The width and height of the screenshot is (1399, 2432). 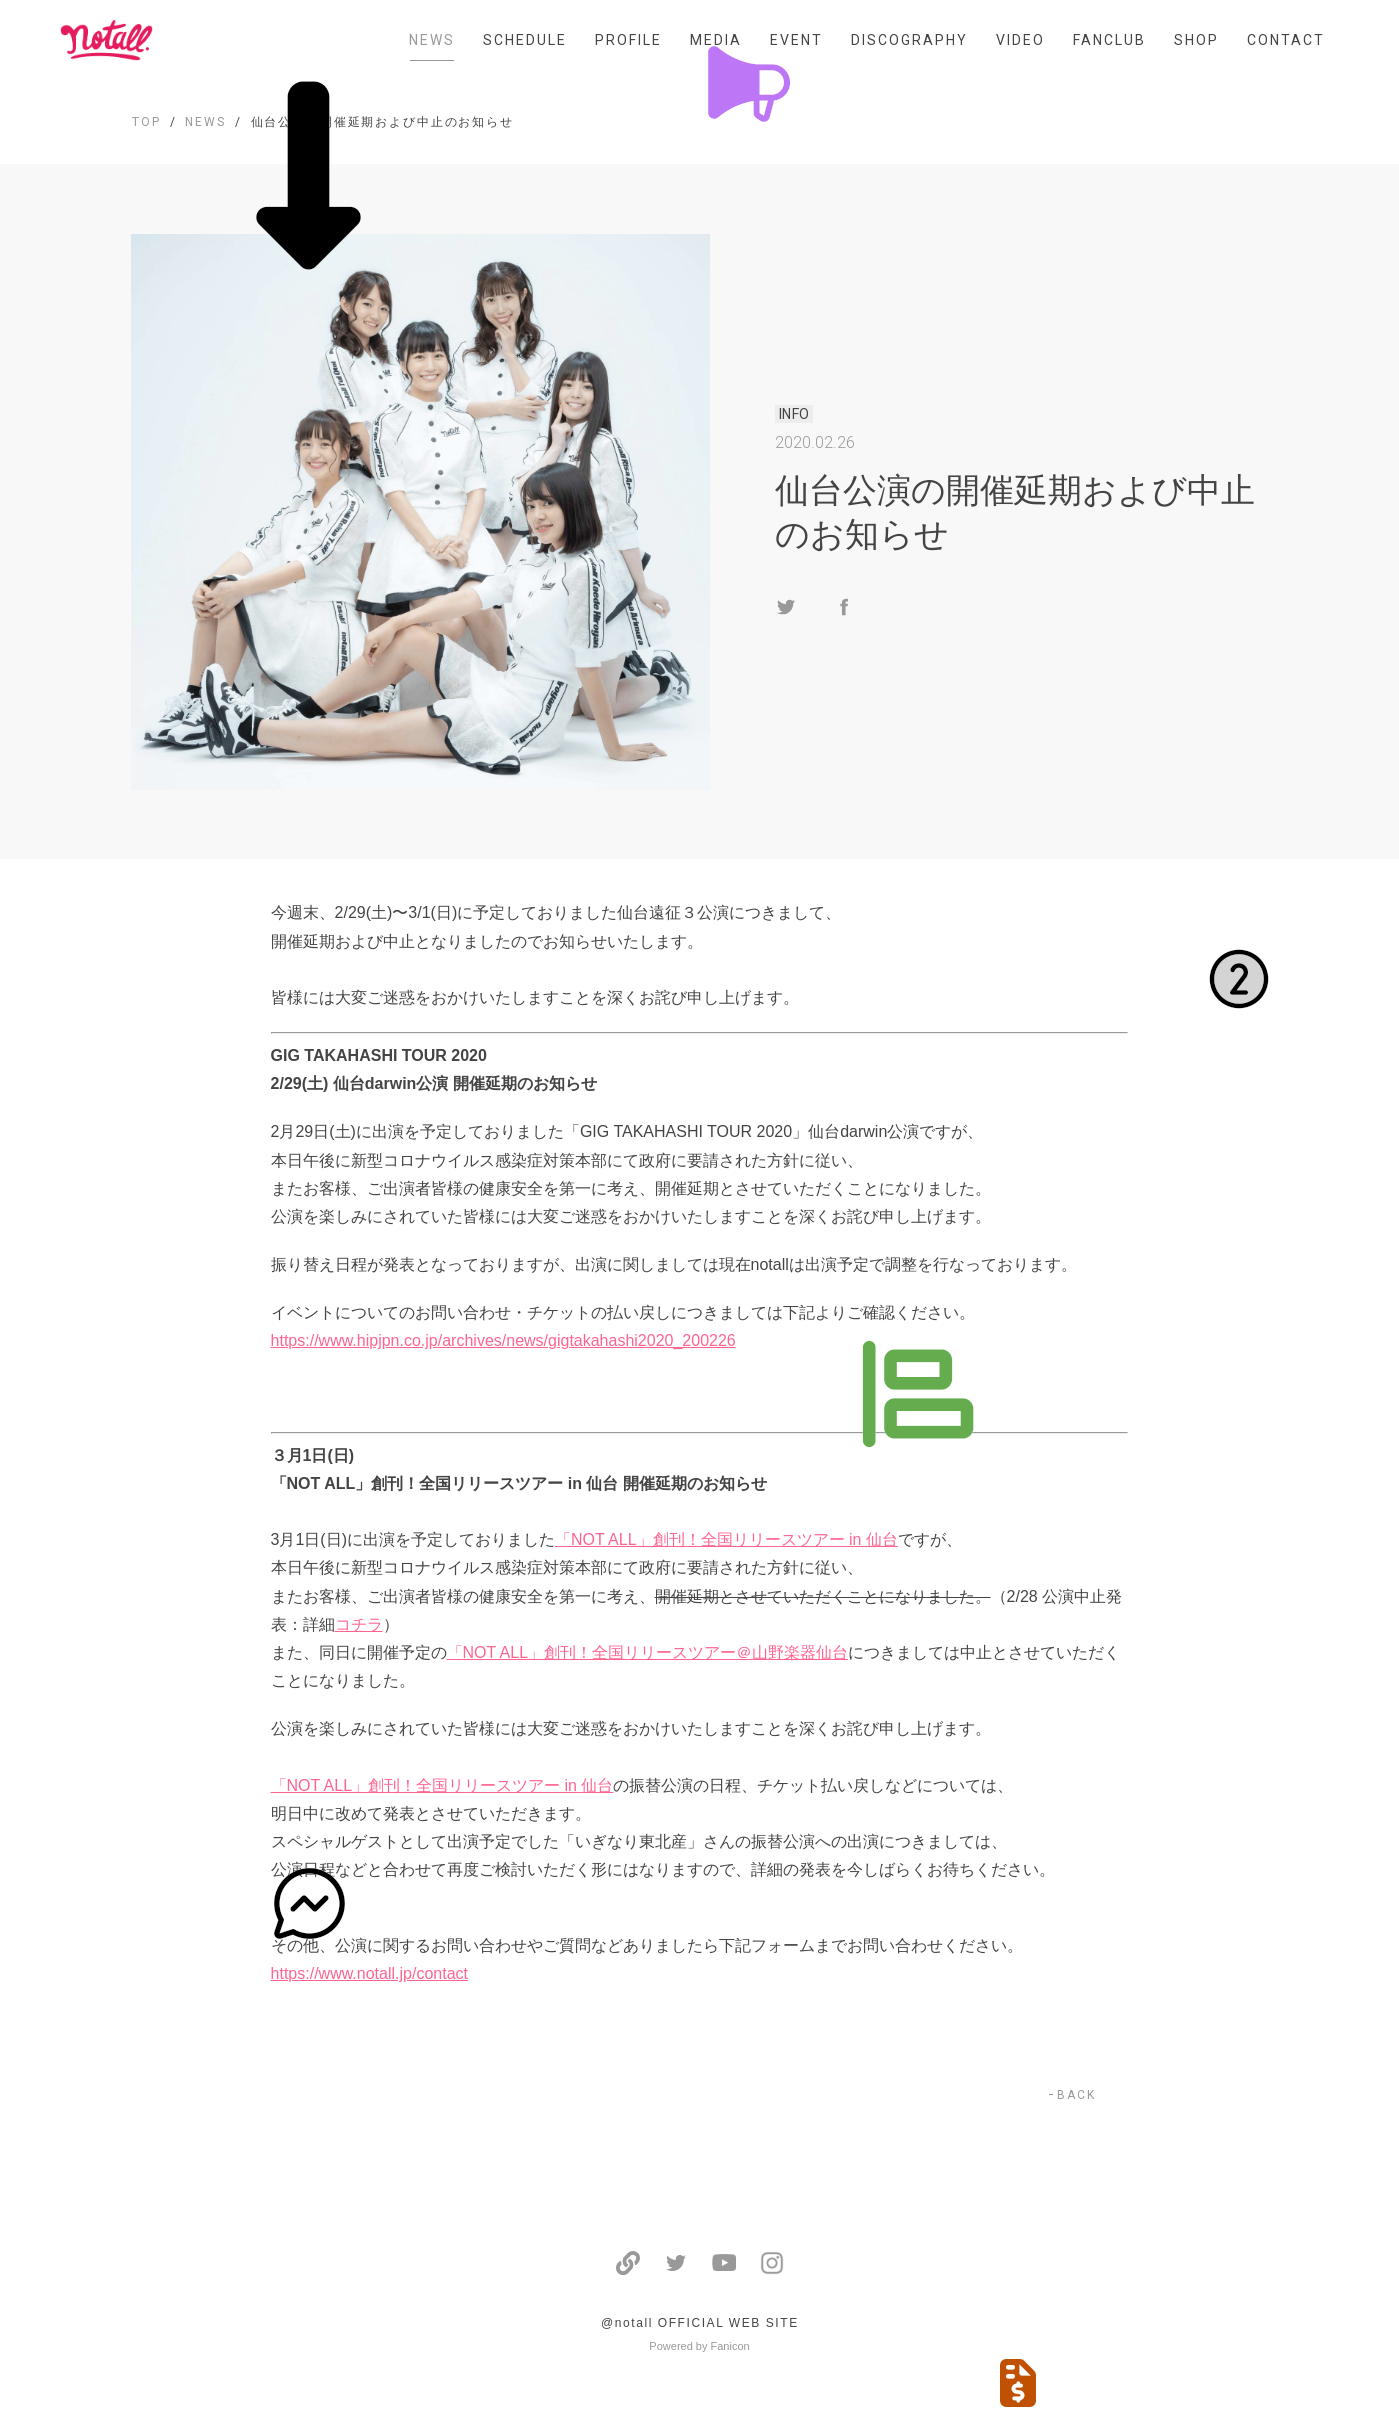 I want to click on indicates step two in a multi-step process, so click(x=1239, y=979).